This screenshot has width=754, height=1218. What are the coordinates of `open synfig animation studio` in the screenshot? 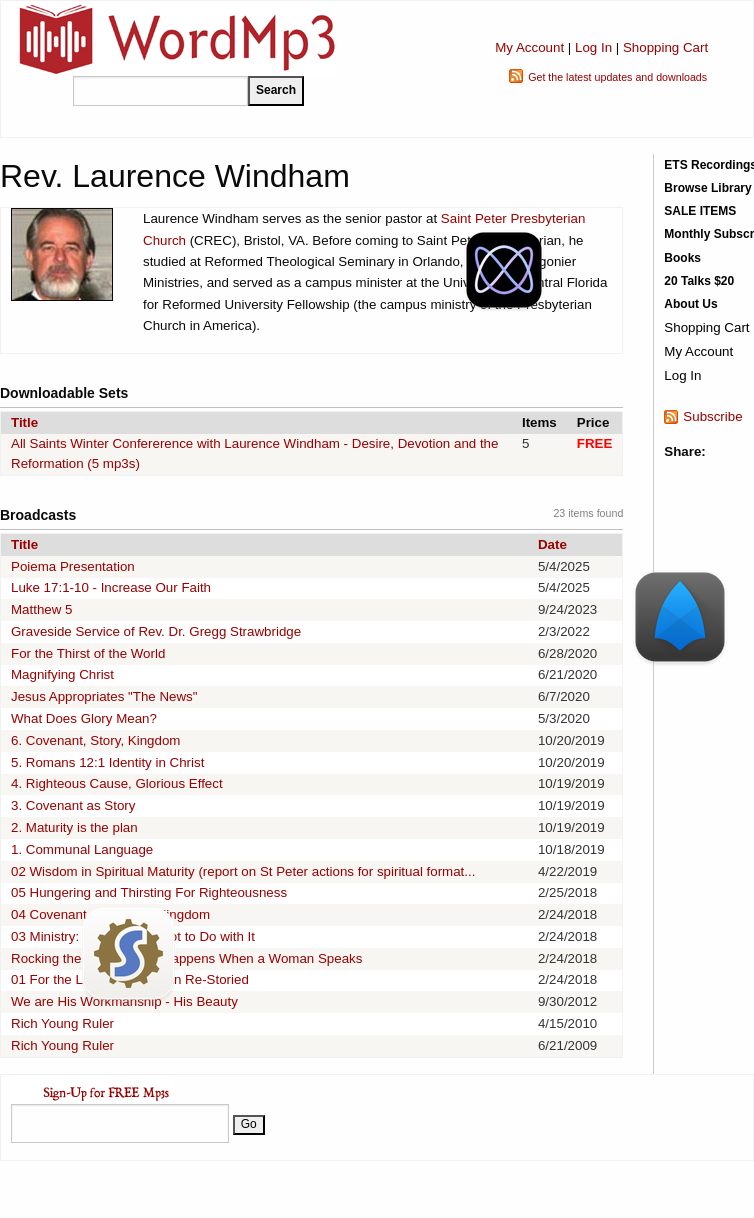 It's located at (680, 617).